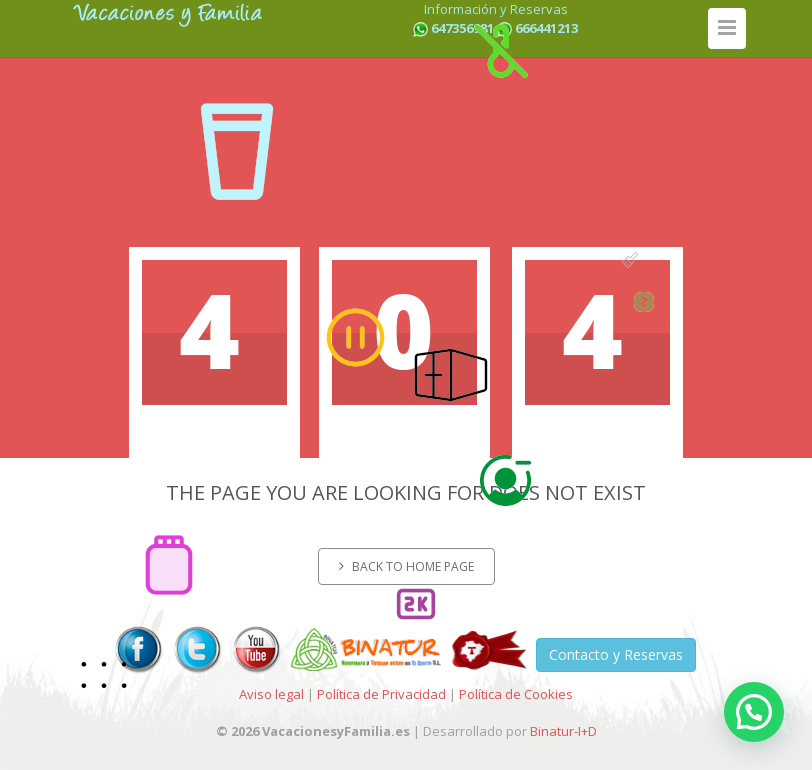 The width and height of the screenshot is (812, 770). Describe the element at coordinates (644, 302) in the screenshot. I see `indicates step 2 in a sequence or process` at that location.